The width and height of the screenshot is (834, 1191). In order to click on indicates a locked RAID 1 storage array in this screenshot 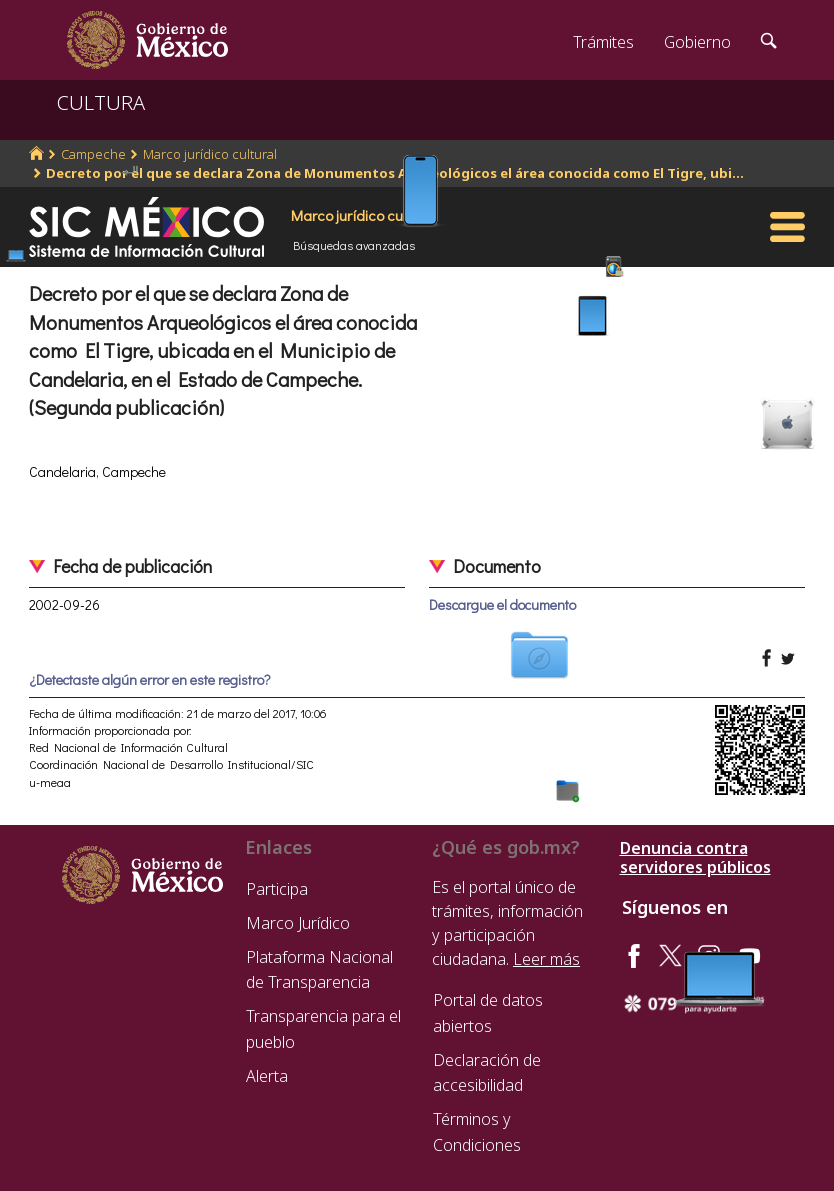, I will do `click(613, 266)`.